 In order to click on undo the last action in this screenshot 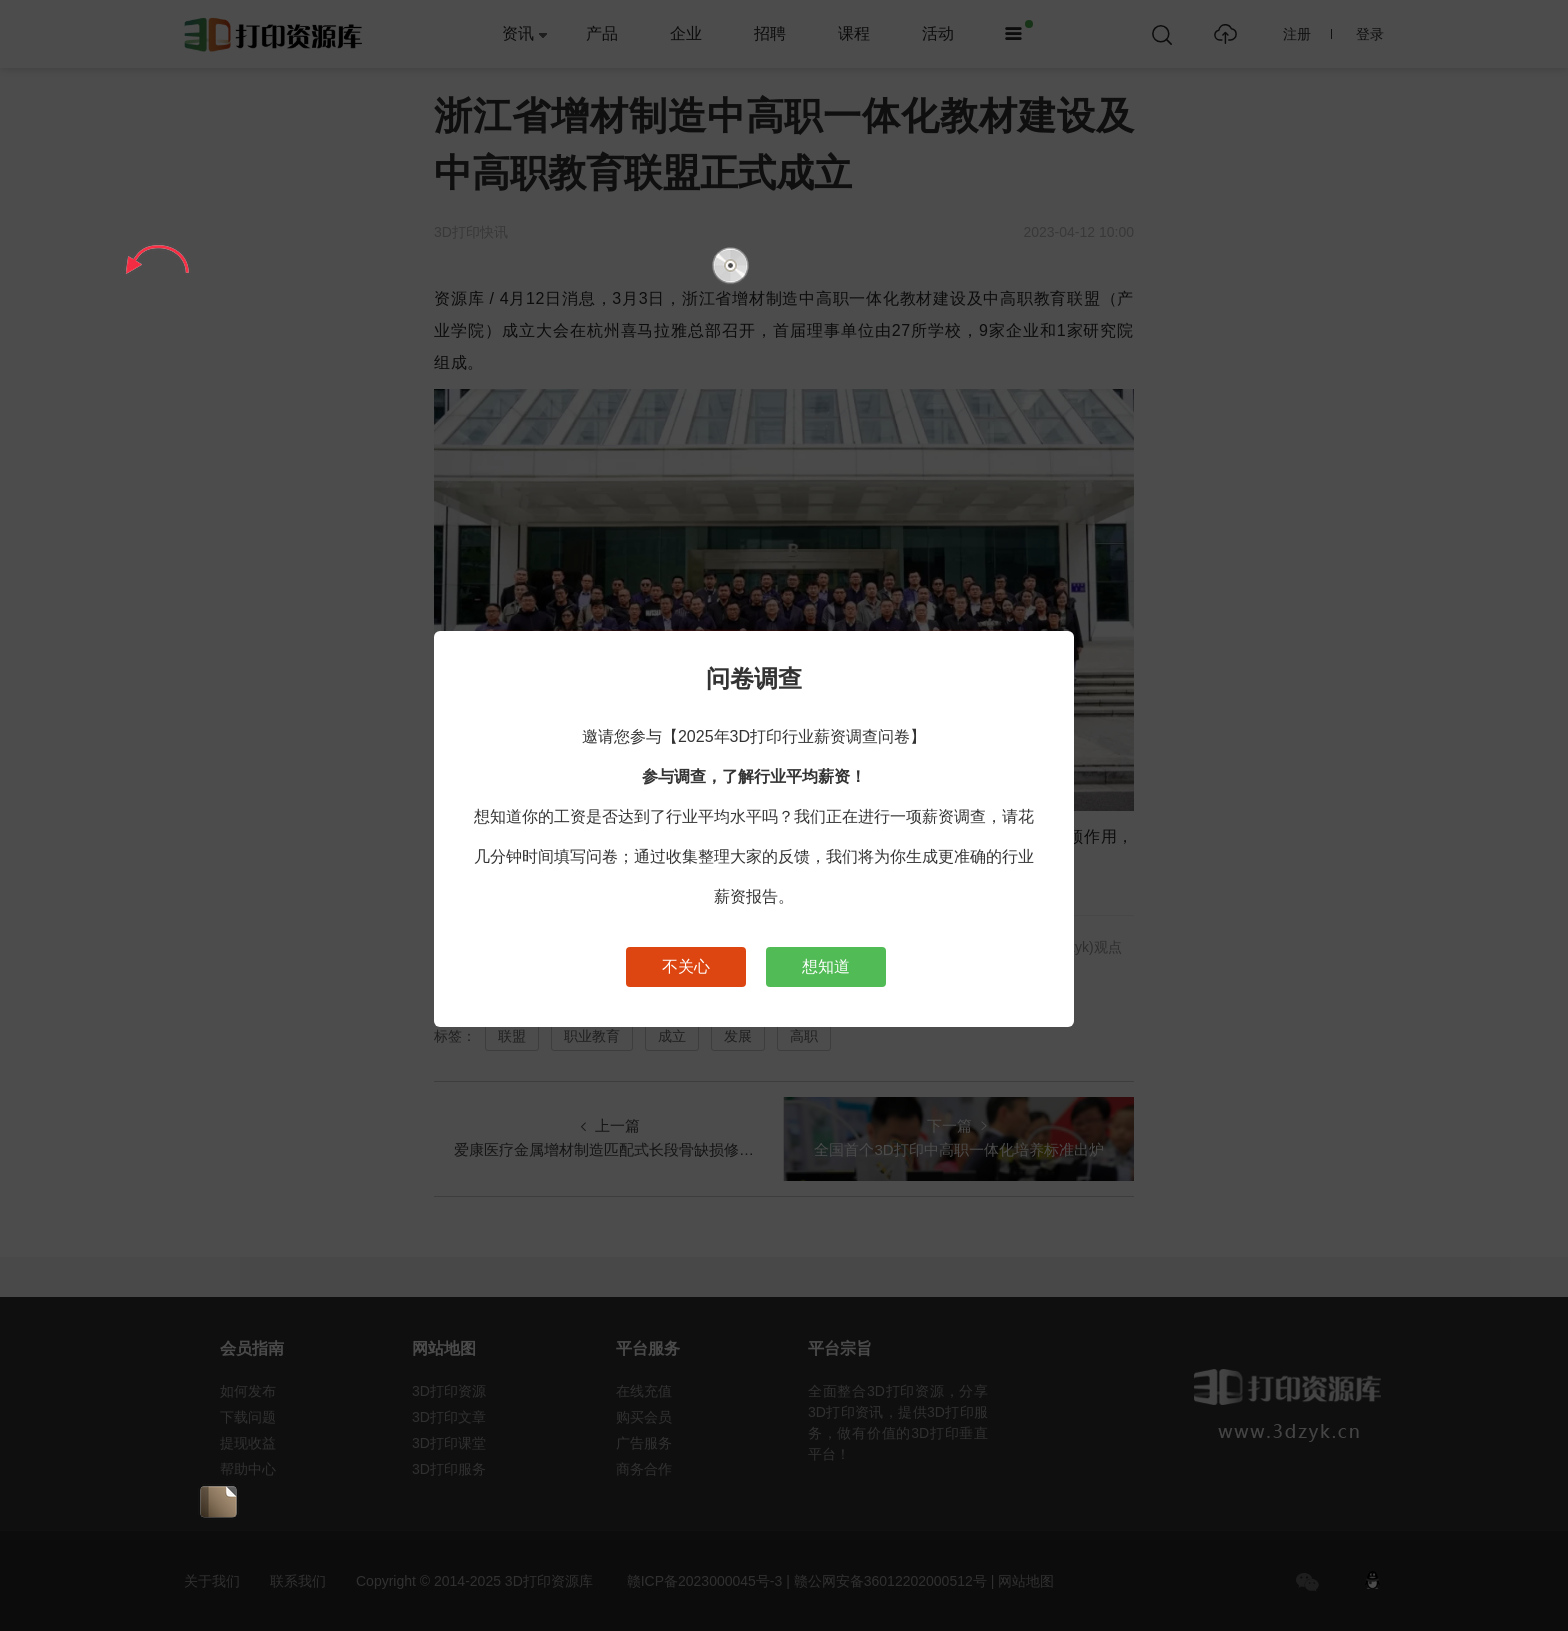, I will do `click(157, 259)`.